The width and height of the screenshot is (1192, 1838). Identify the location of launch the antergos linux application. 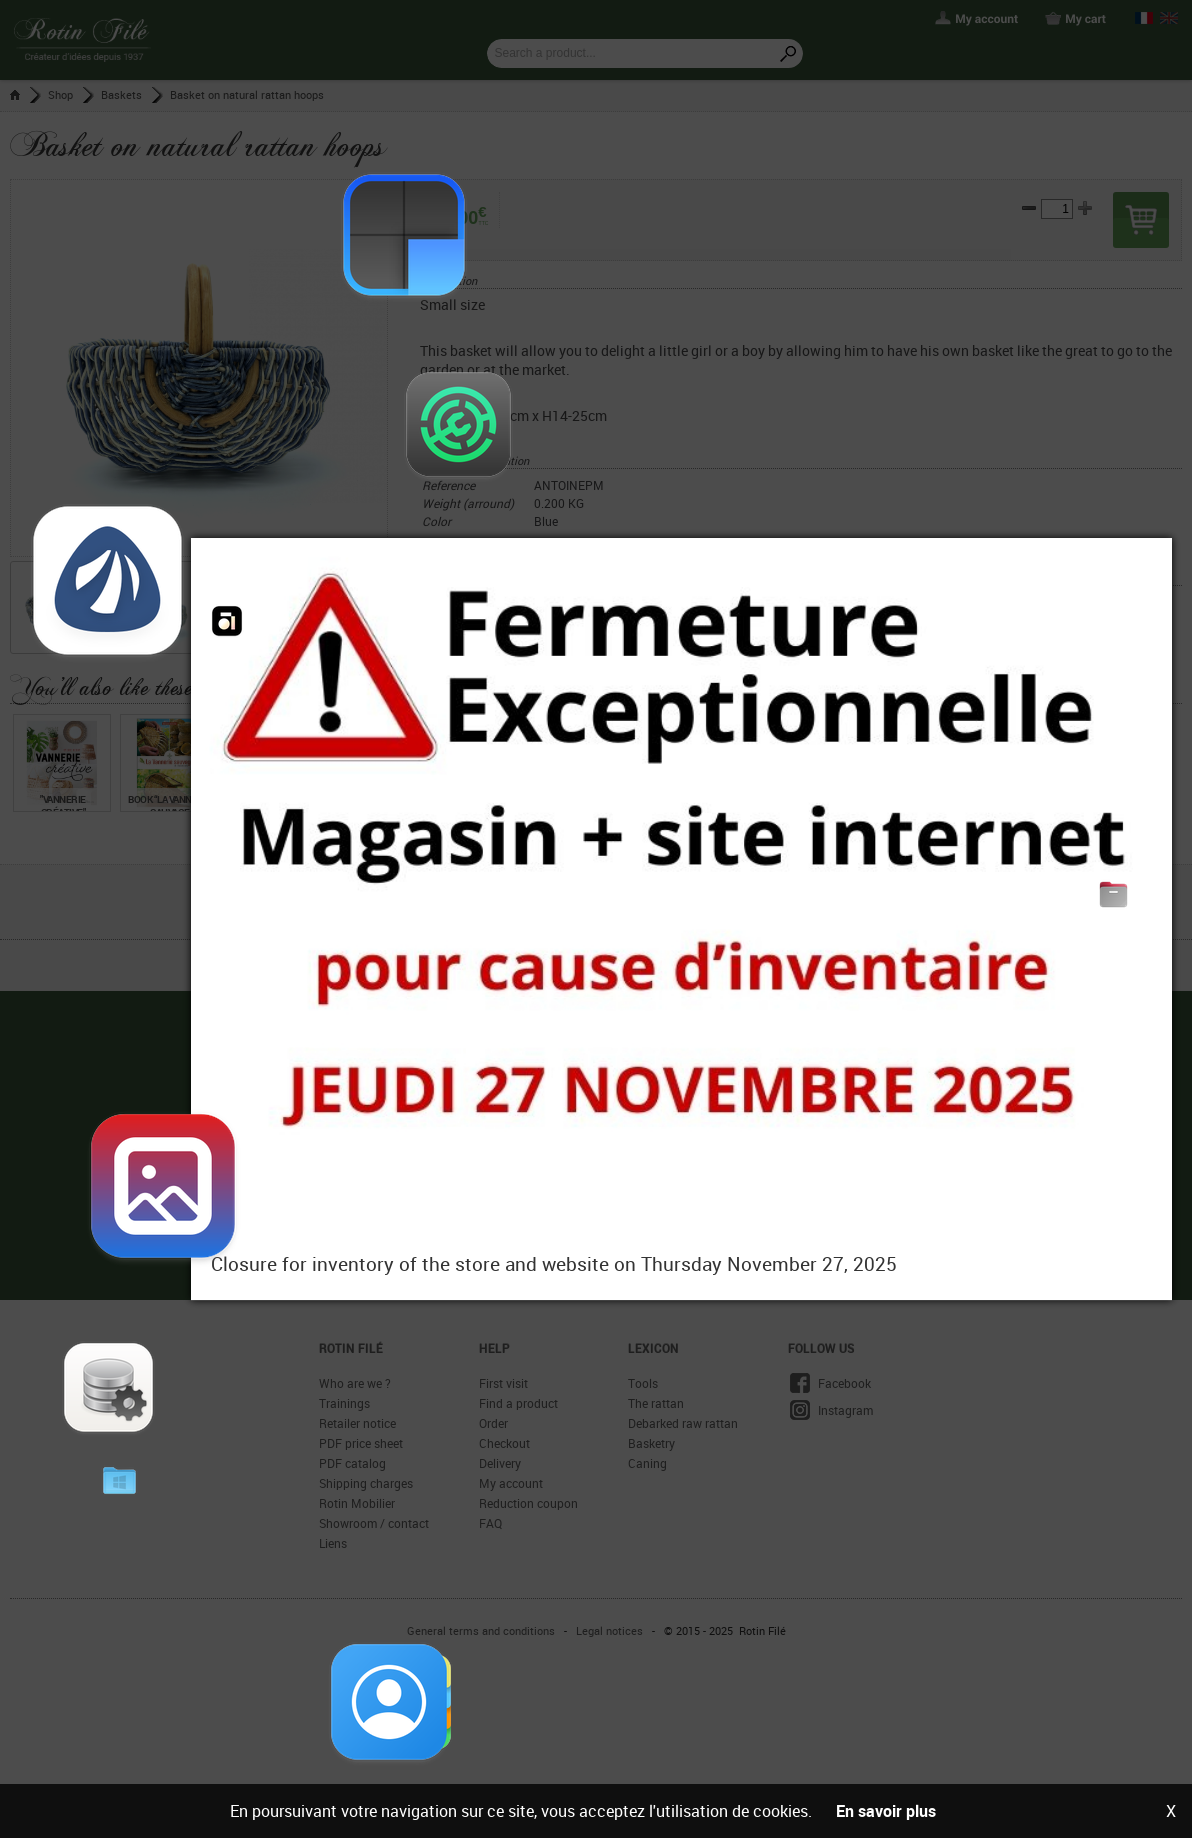
(107, 580).